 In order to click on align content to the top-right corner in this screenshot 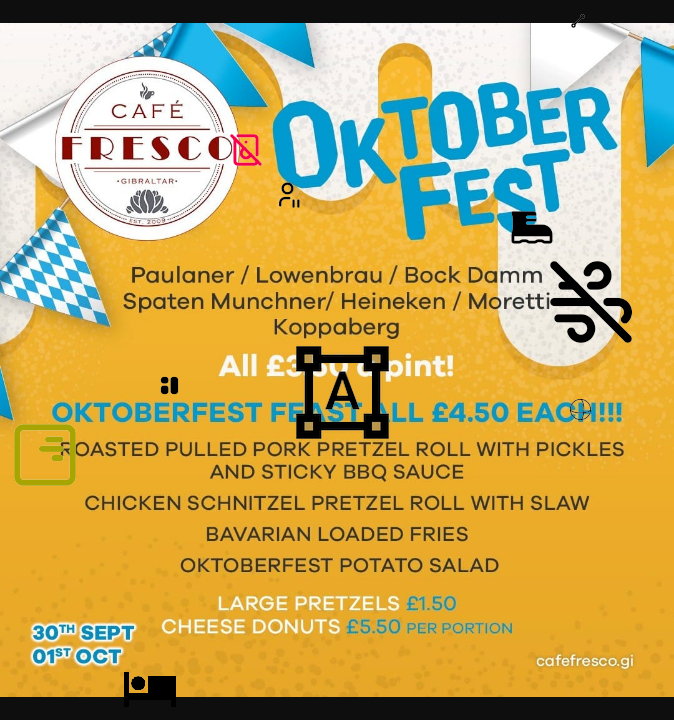, I will do `click(45, 455)`.